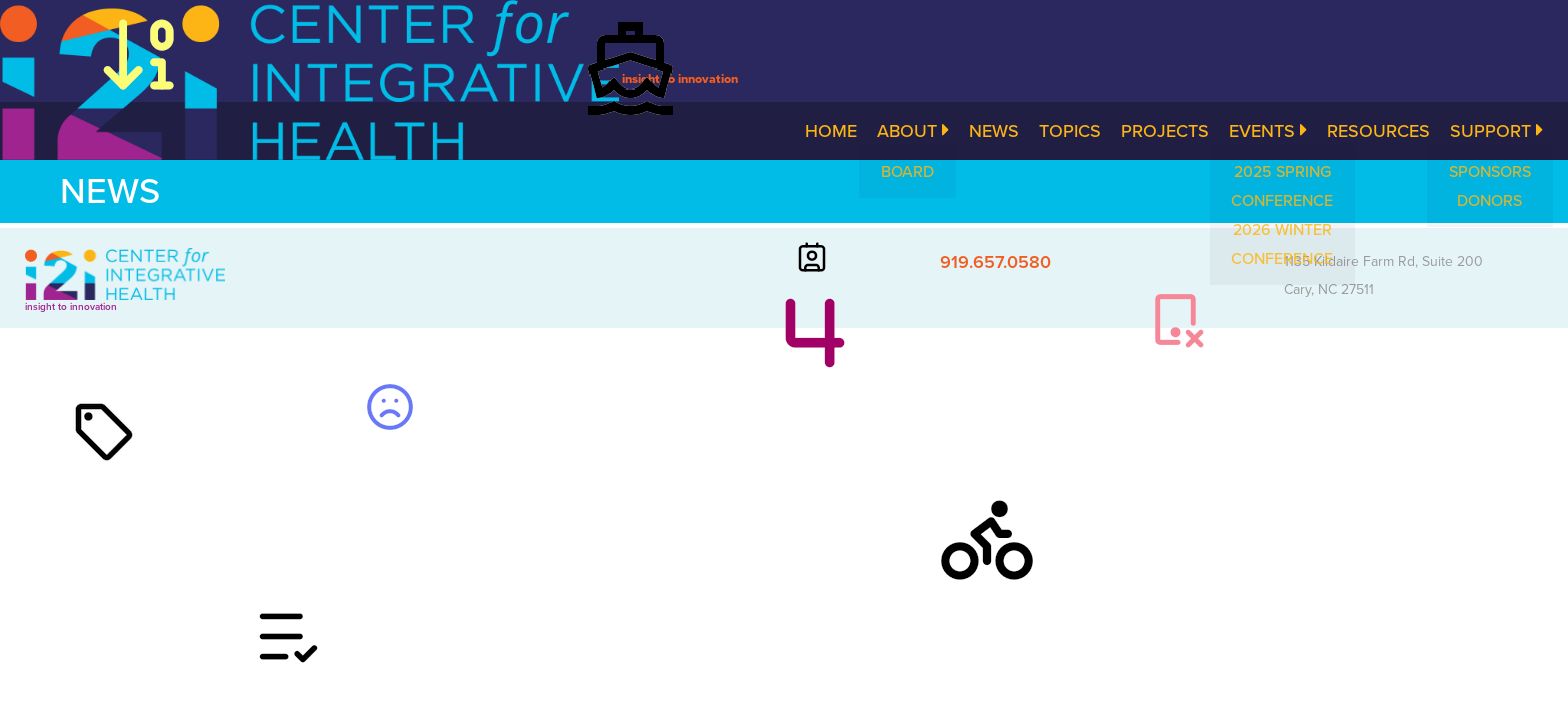 The image size is (1568, 720). Describe the element at coordinates (815, 333) in the screenshot. I see `numeric indicator showing the number four` at that location.